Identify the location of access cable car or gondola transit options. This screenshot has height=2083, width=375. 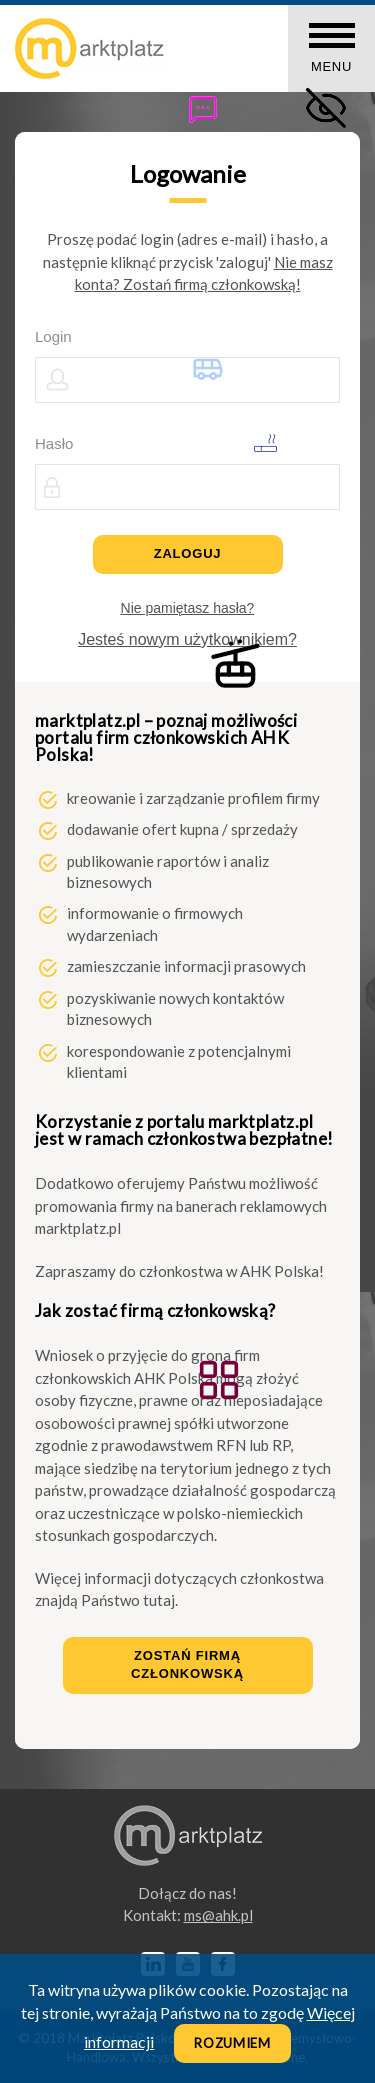
(235, 663).